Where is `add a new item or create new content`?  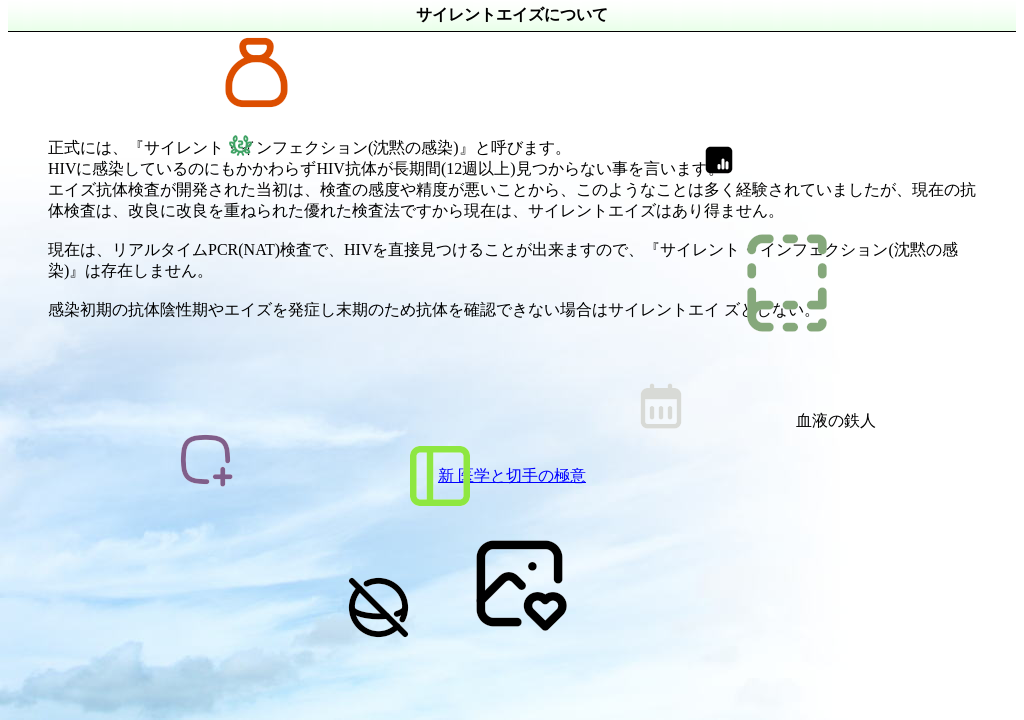 add a new item or create new content is located at coordinates (205, 459).